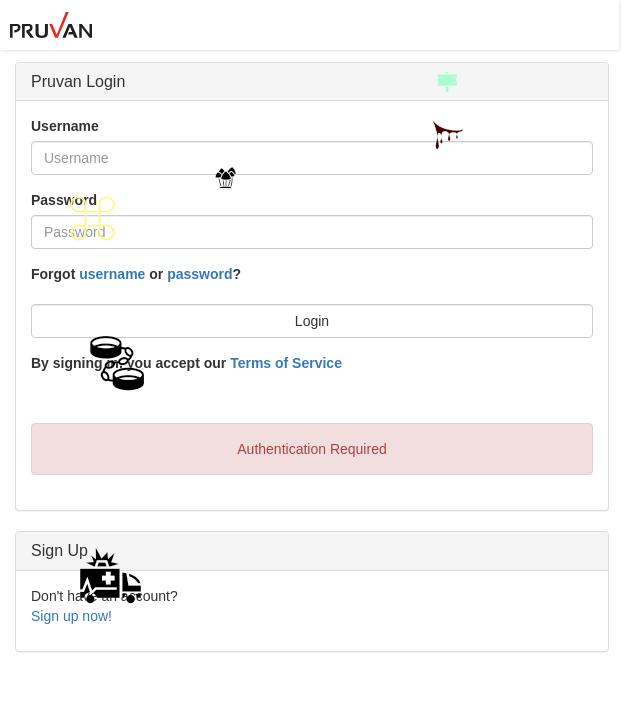  Describe the element at coordinates (117, 363) in the screenshot. I see `indicates a prisoner or captive character status` at that location.